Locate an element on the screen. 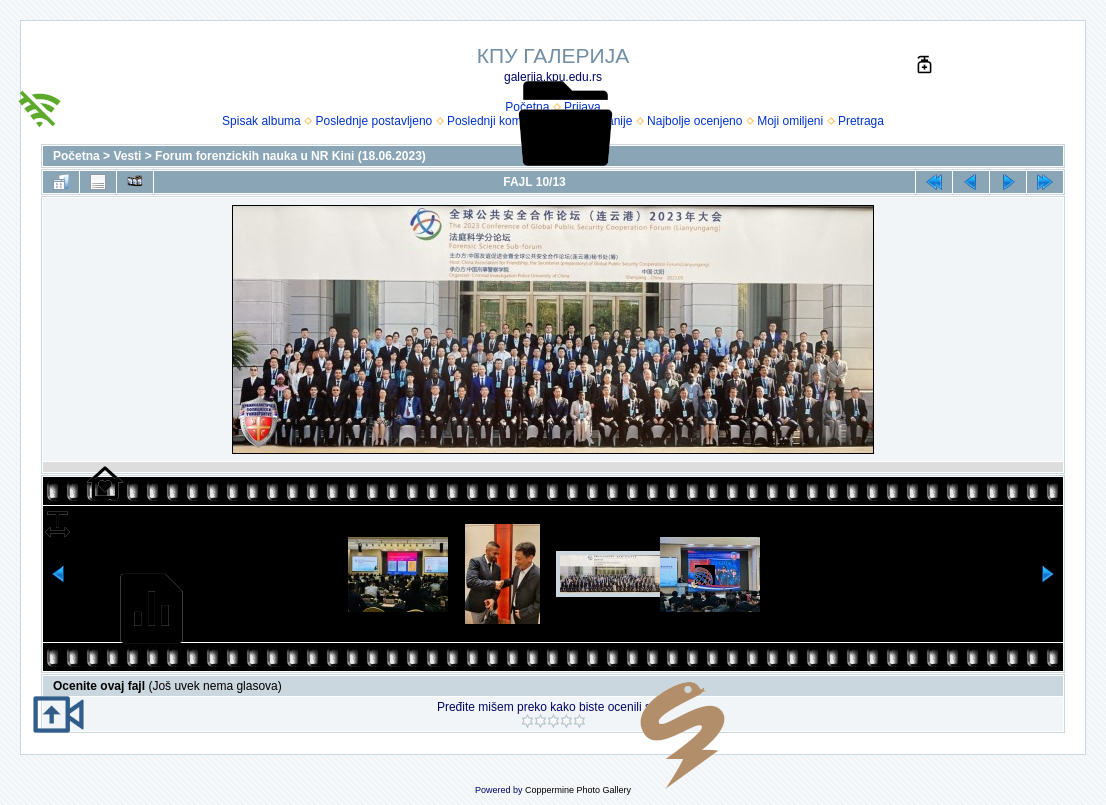  open folder to view contents is located at coordinates (565, 123).